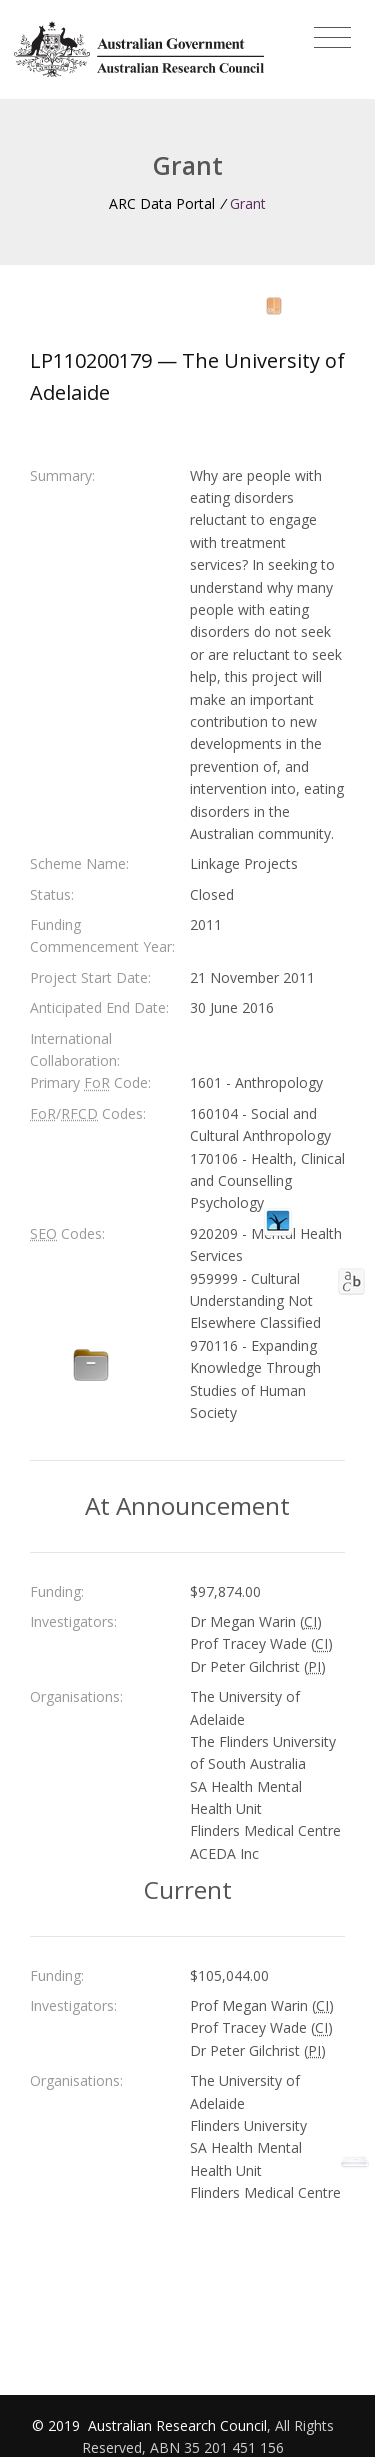 The width and height of the screenshot is (375, 2457). What do you see at coordinates (351, 1281) in the screenshot?
I see `access font and typography settings` at bounding box center [351, 1281].